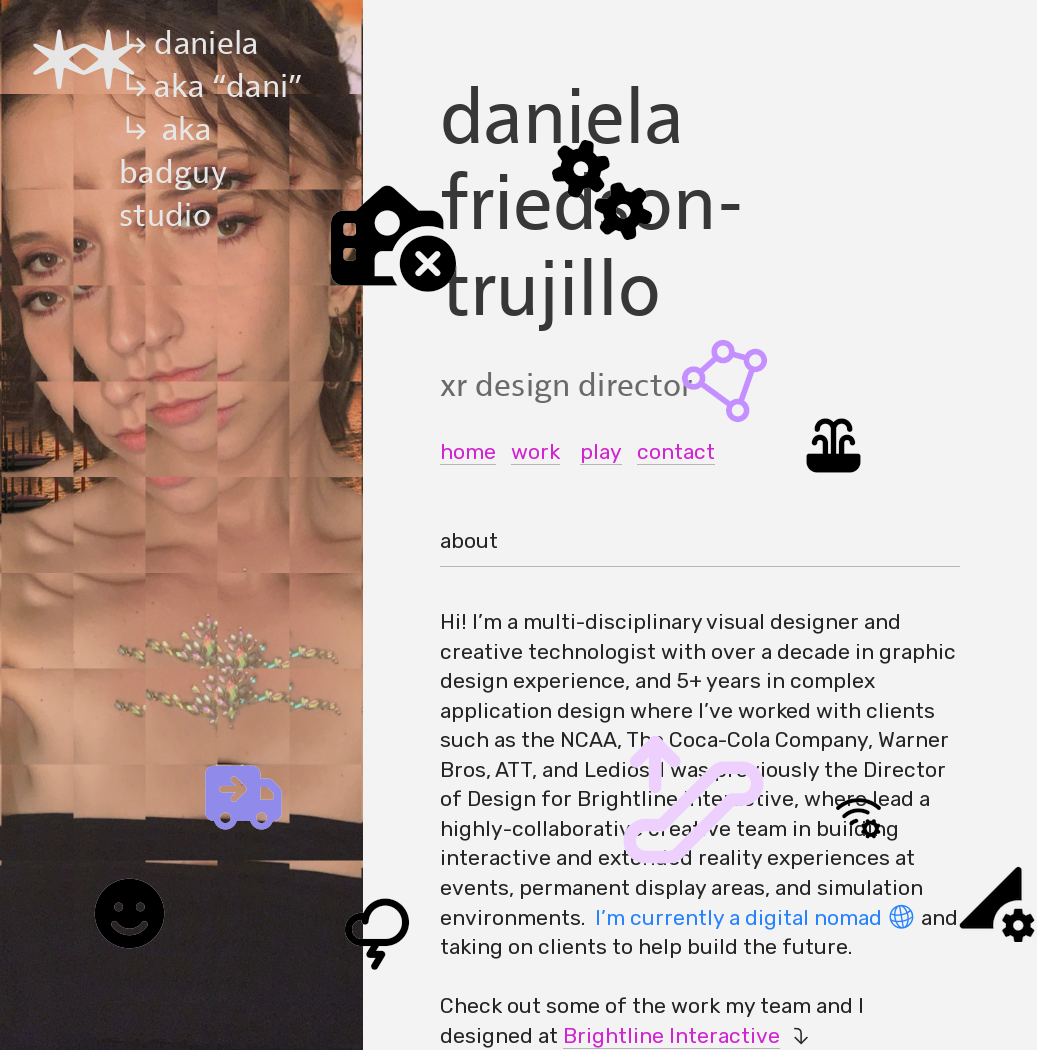  What do you see at coordinates (243, 795) in the screenshot?
I see `track outgoing shipment` at bounding box center [243, 795].